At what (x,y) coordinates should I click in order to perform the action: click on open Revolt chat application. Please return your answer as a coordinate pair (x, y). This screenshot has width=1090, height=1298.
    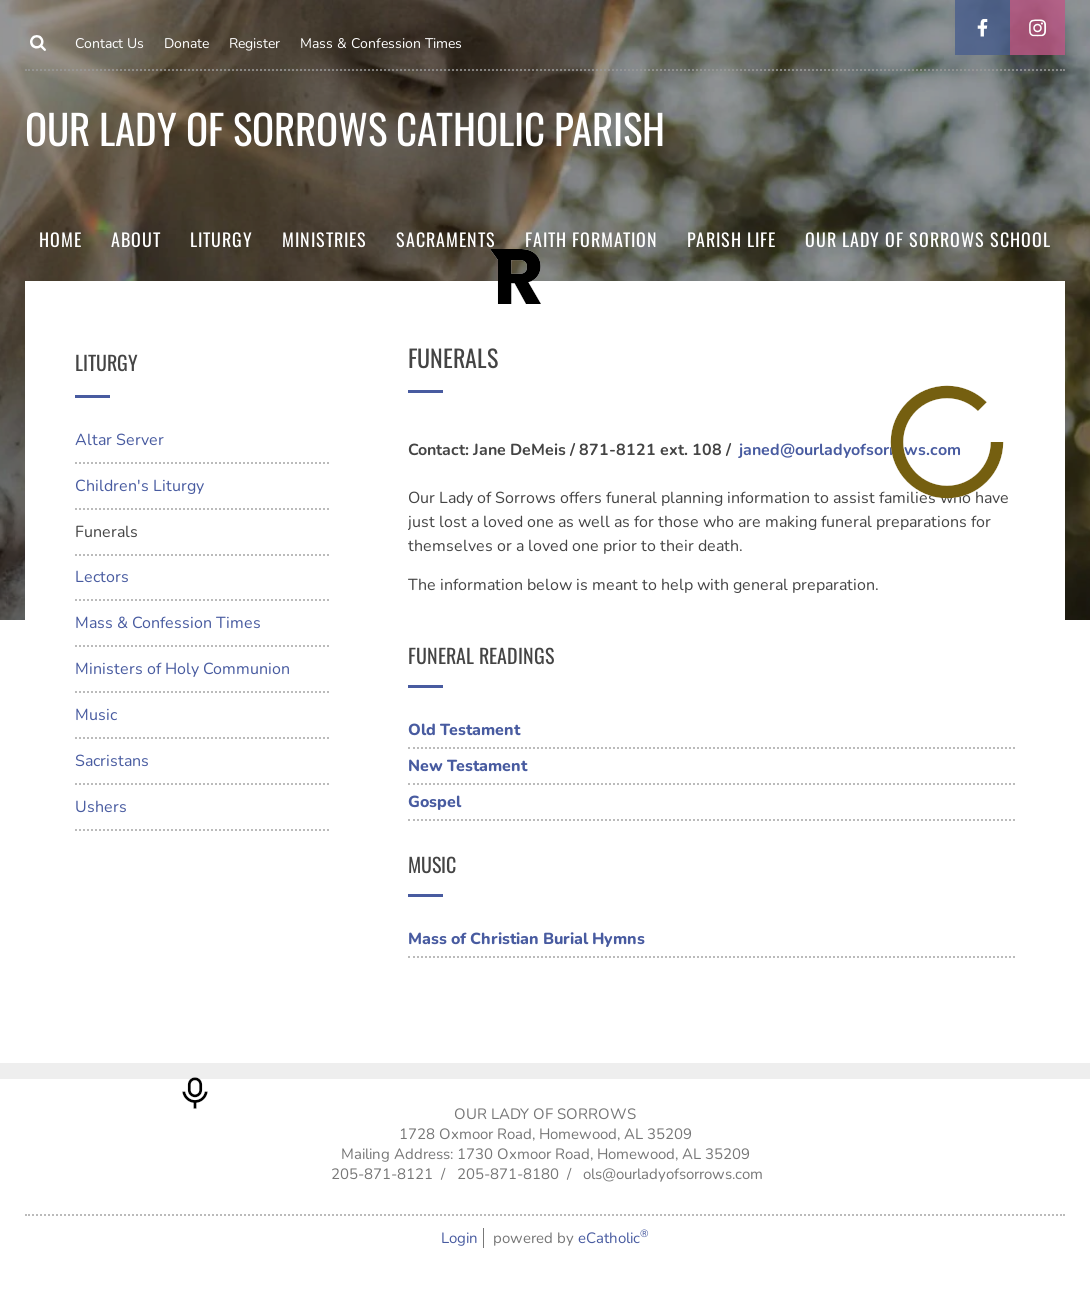
    Looking at the image, I should click on (515, 276).